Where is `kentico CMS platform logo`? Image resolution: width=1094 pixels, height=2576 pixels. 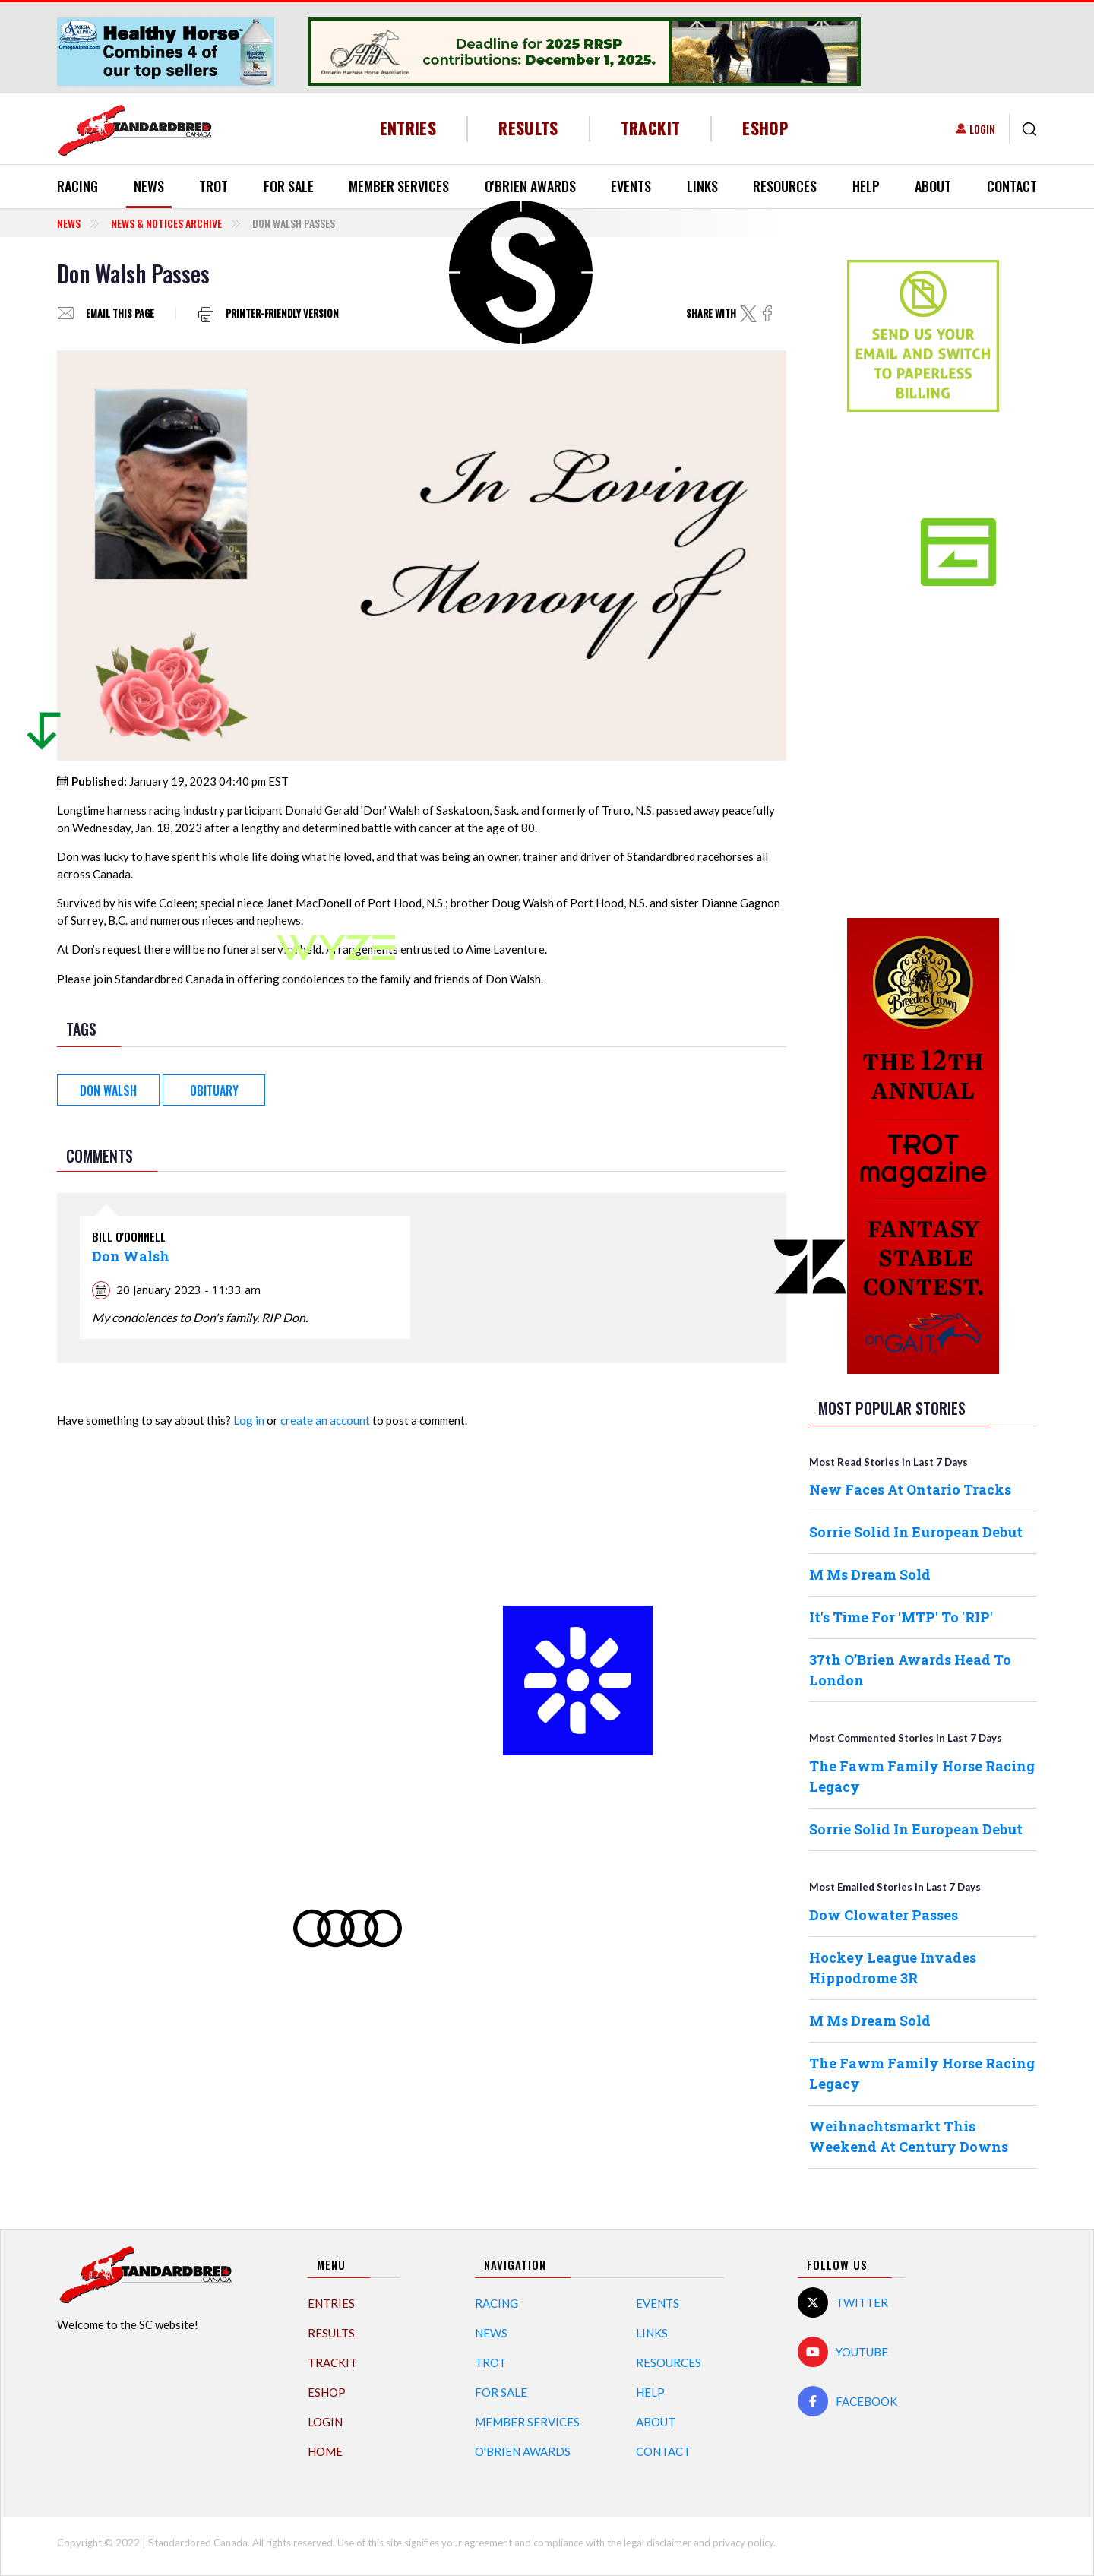
kentico CMS platform logo is located at coordinates (577, 1680).